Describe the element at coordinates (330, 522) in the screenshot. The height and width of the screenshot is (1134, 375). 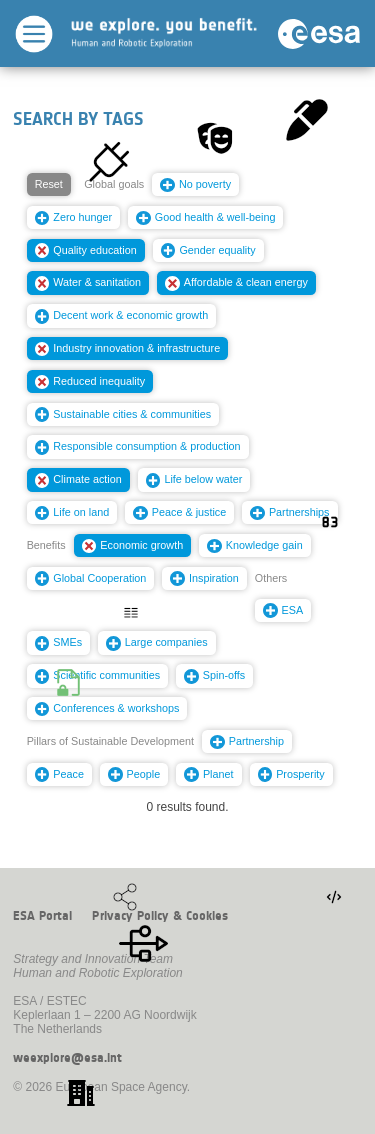
I see `indicates item number 83 in a list or sequence` at that location.